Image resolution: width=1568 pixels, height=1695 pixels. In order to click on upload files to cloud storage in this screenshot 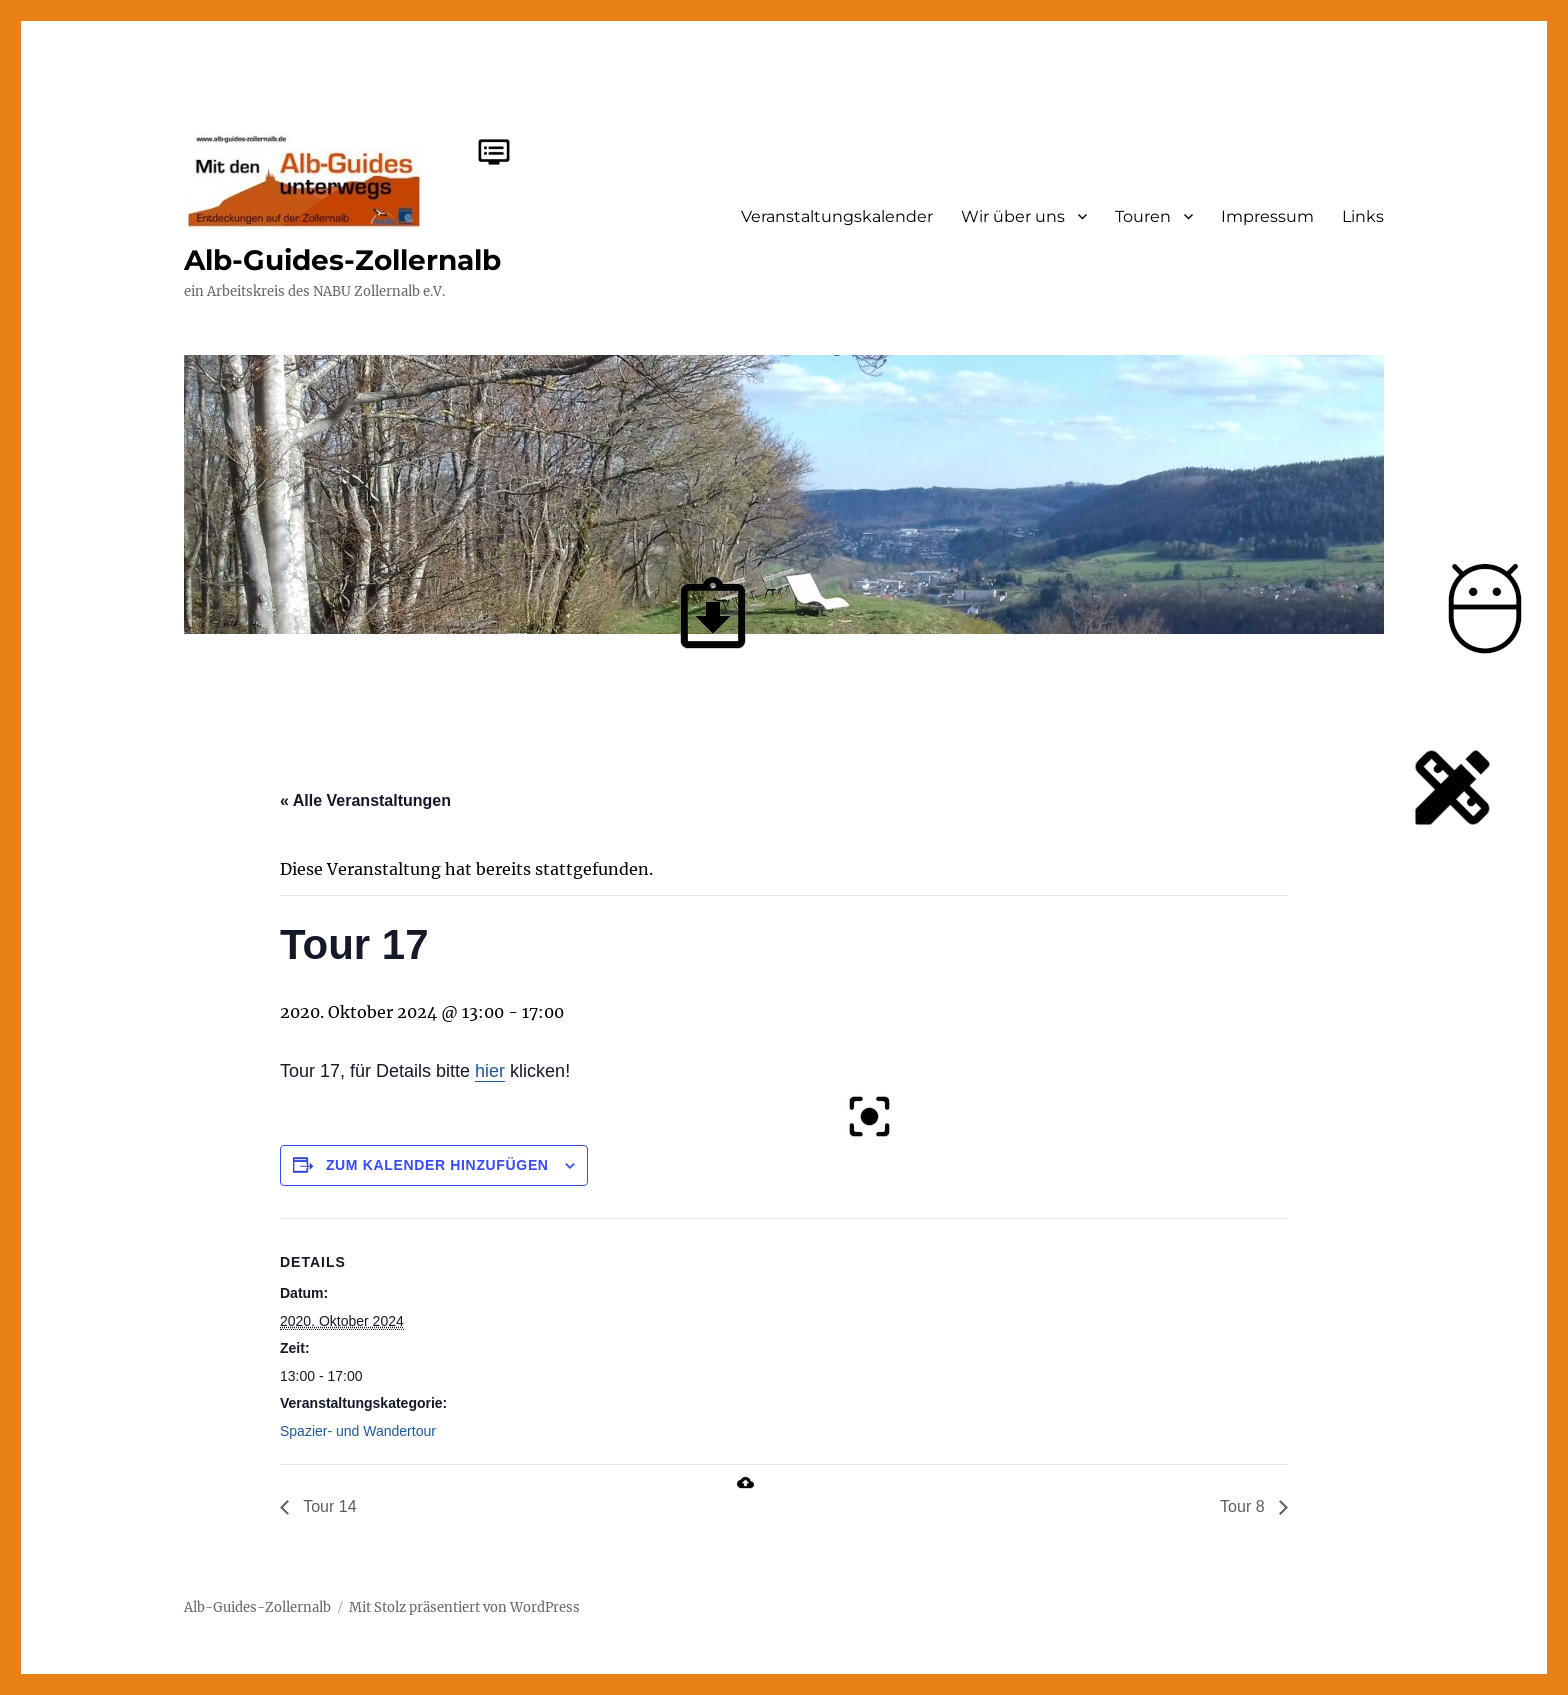, I will do `click(745, 1482)`.